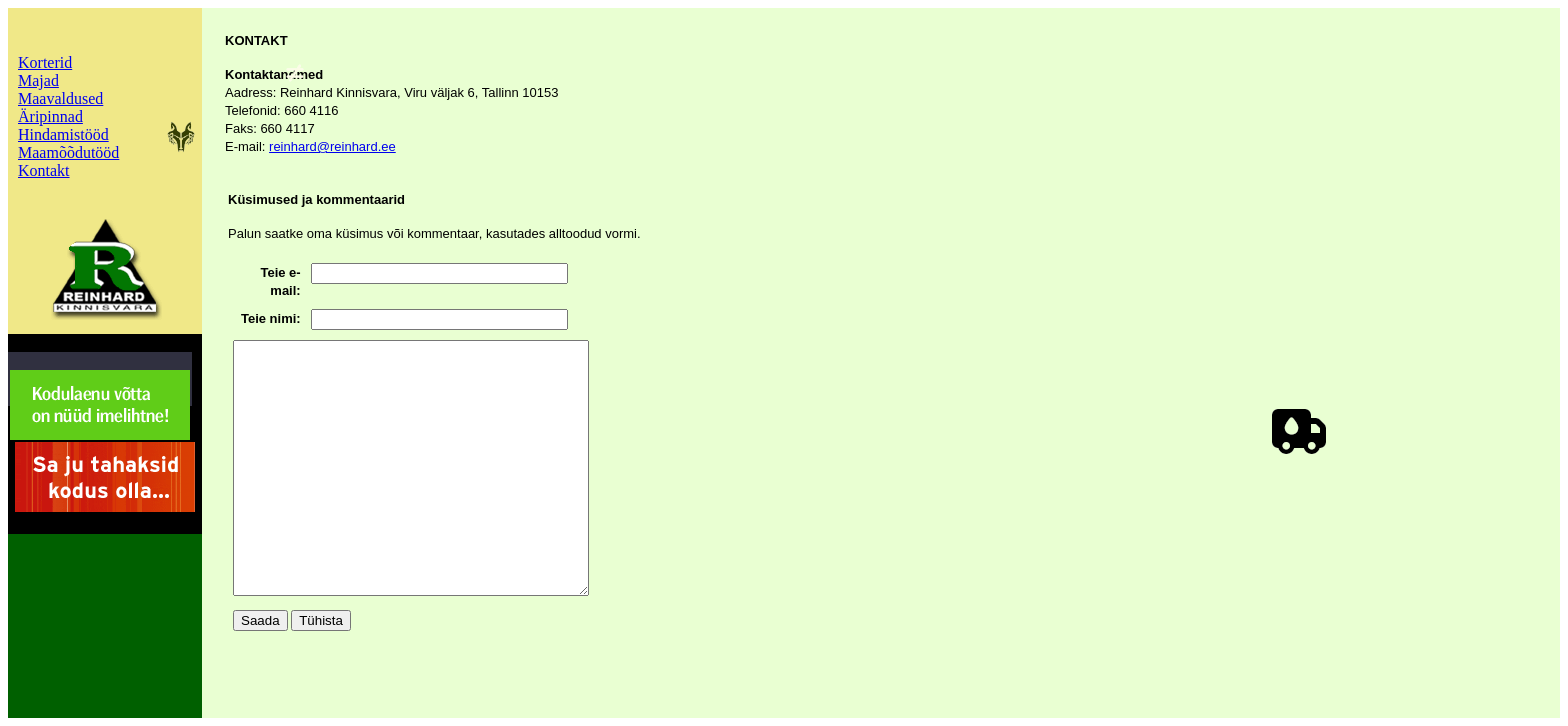 This screenshot has height=726, width=1568. I want to click on indicates values are not equal or mismatched, so click(295, 73).